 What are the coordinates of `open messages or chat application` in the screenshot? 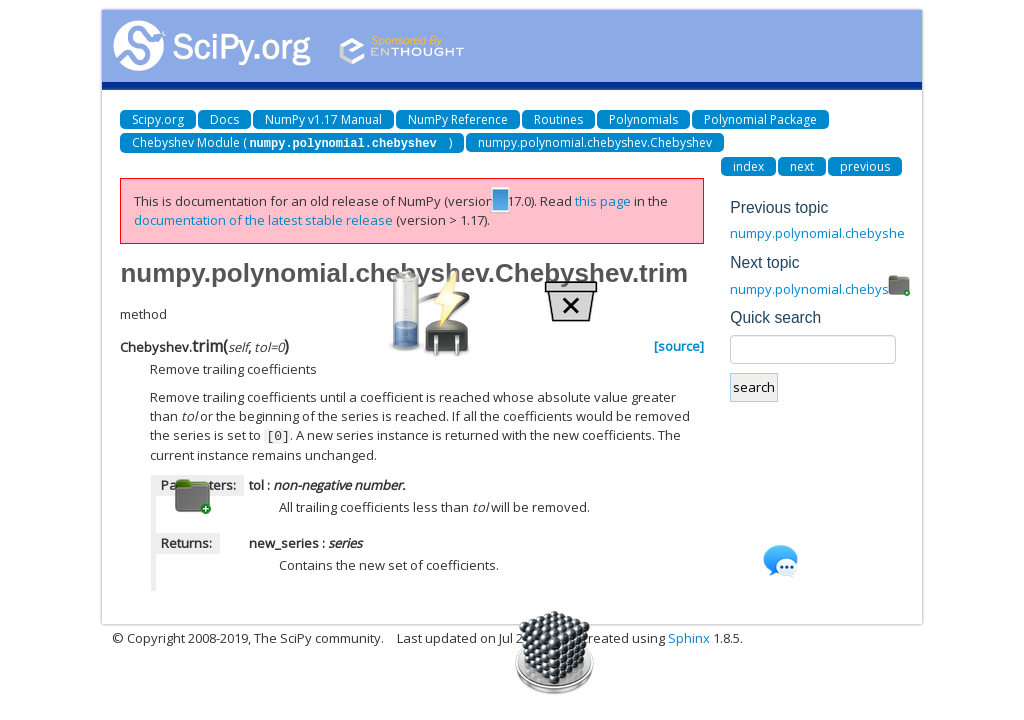 It's located at (780, 560).